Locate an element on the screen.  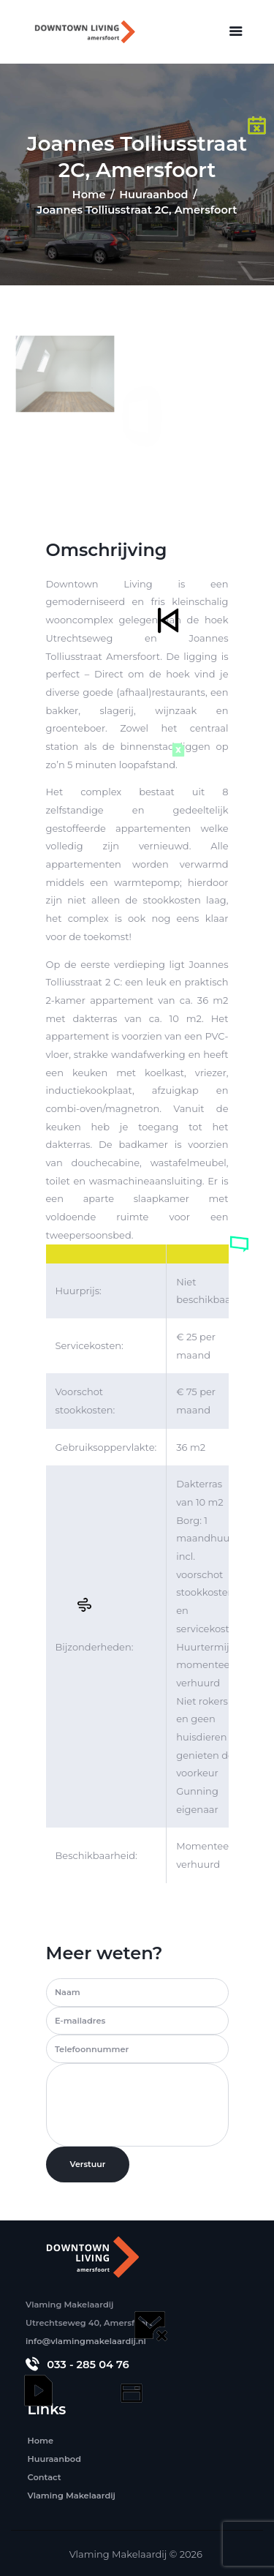
indicates windy weather conditions is located at coordinates (84, 1604).